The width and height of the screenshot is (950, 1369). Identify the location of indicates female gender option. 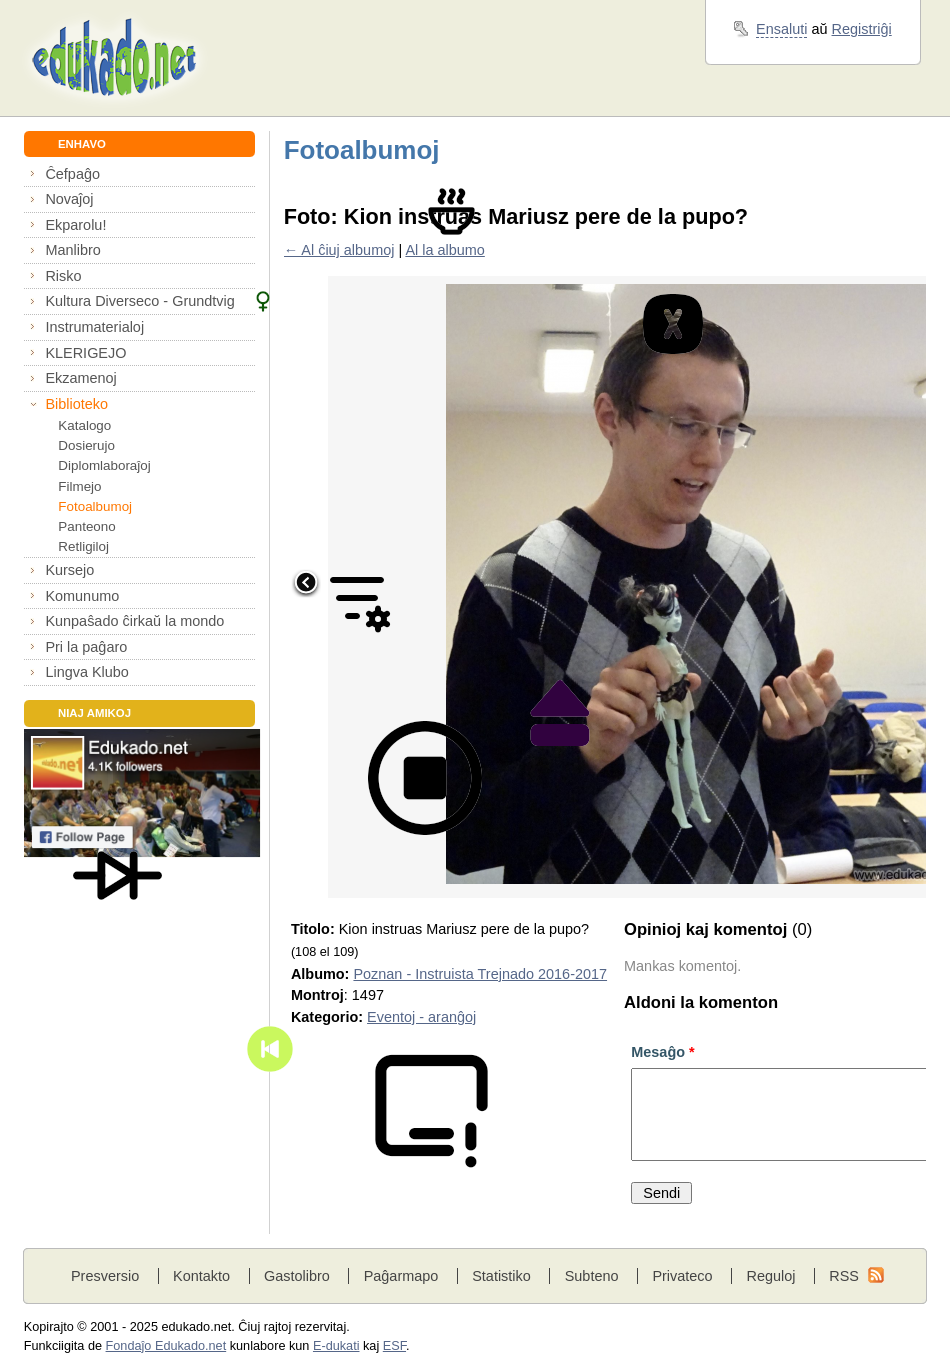
(263, 301).